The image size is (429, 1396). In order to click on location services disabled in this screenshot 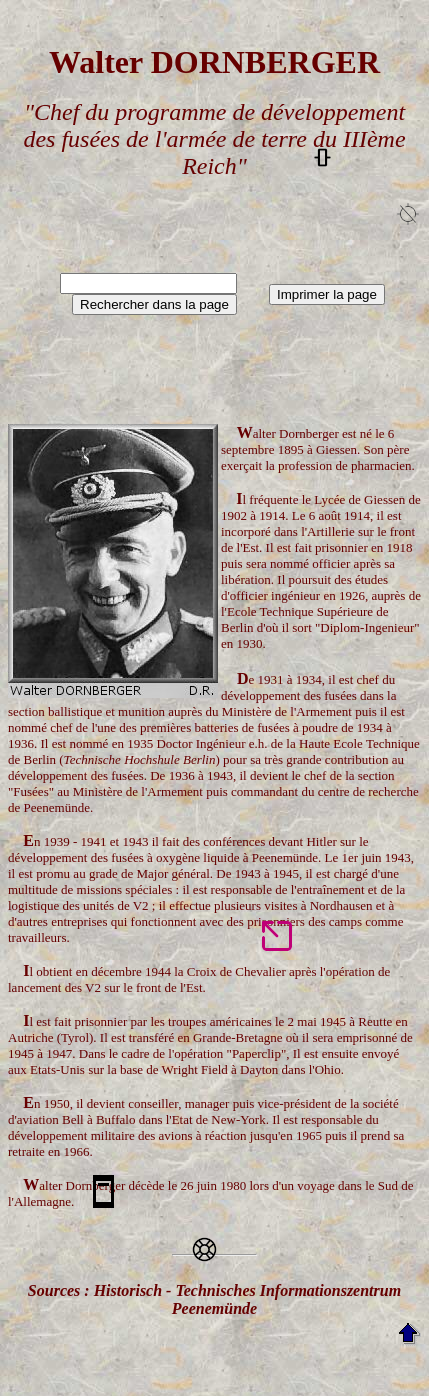, I will do `click(408, 214)`.